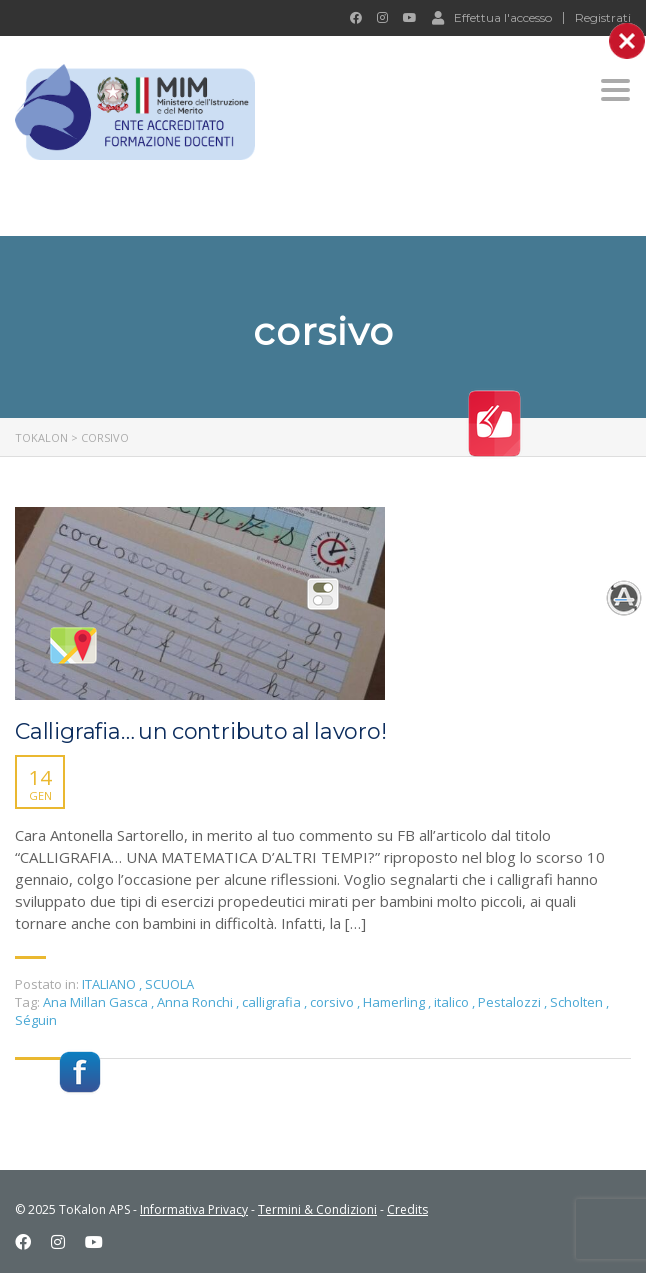 The height and width of the screenshot is (1273, 646). I want to click on open facebook in browser, so click(80, 1072).